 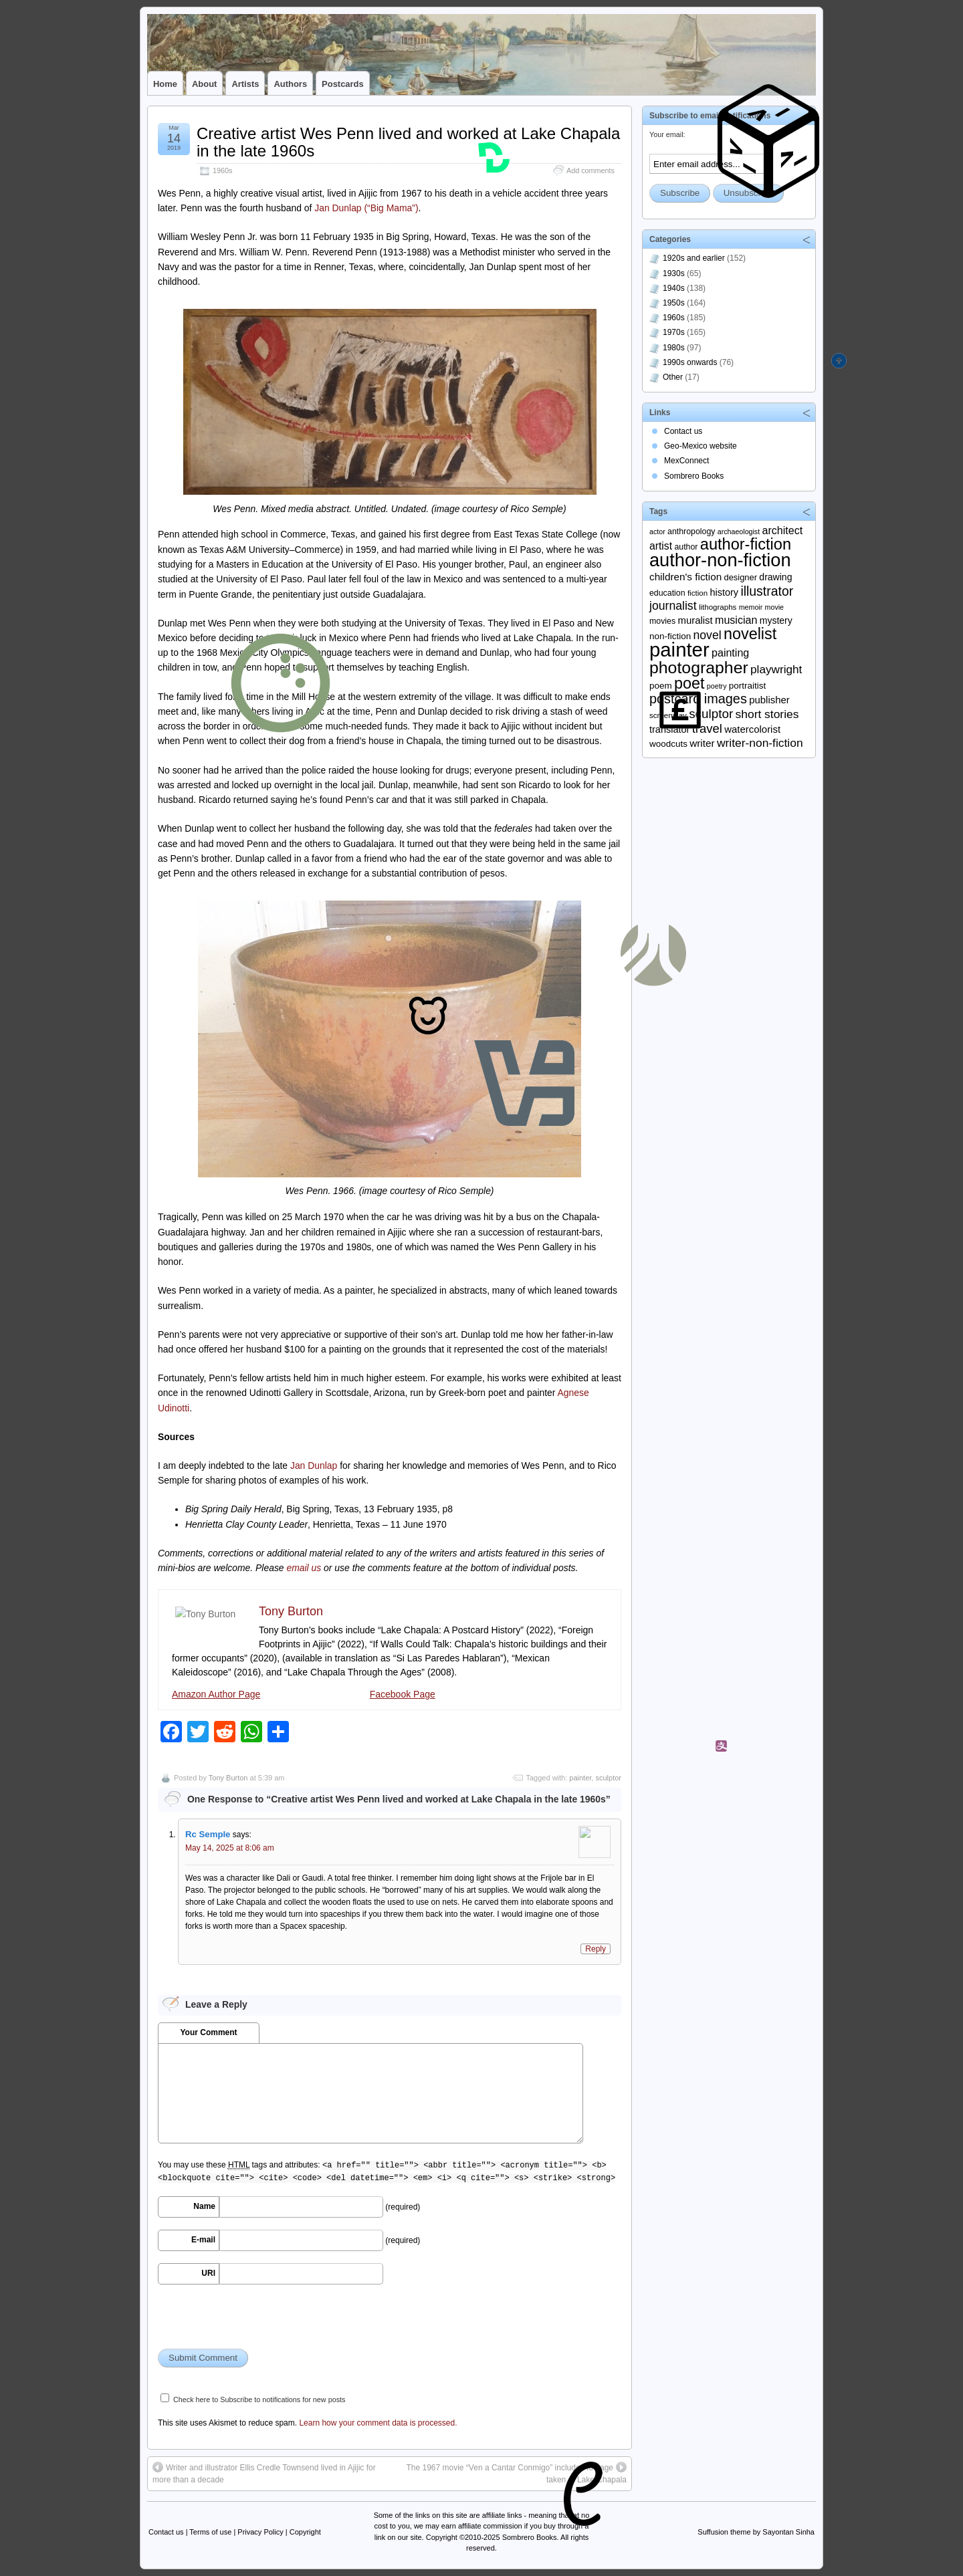 I want to click on open VirtualBox virtual machine manager, so click(x=524, y=1083).